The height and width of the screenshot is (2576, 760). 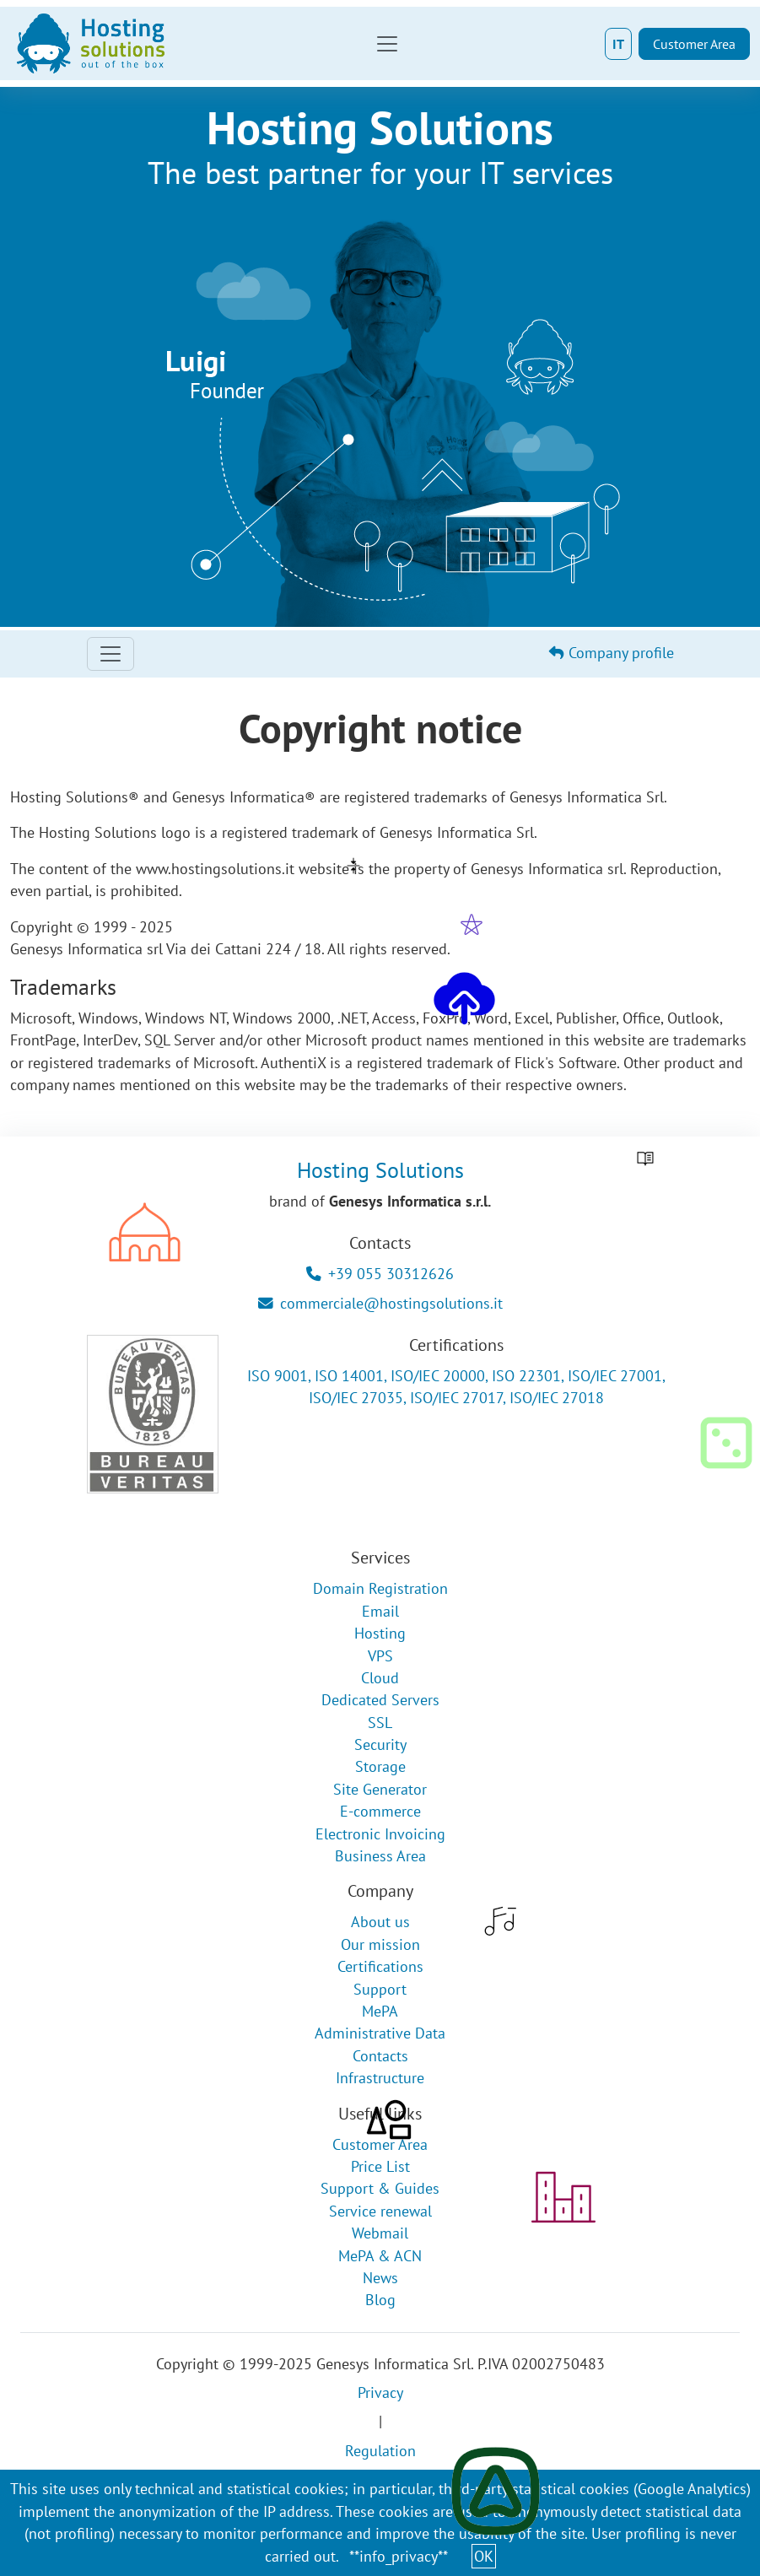 What do you see at coordinates (563, 2197) in the screenshot?
I see `view city or urban locations` at bounding box center [563, 2197].